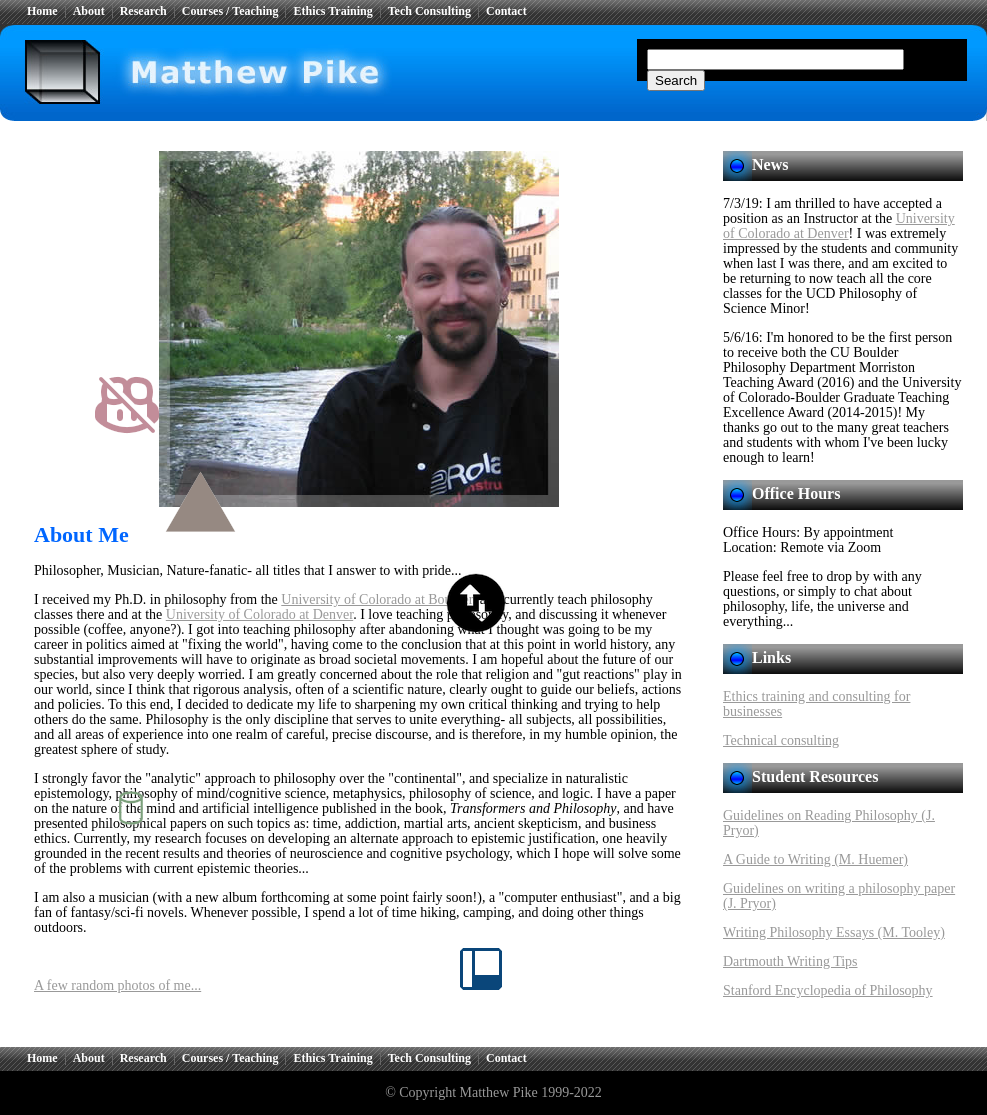  What do you see at coordinates (127, 405) in the screenshot?
I see `indicates github copilot is unavailable or disabled` at bounding box center [127, 405].